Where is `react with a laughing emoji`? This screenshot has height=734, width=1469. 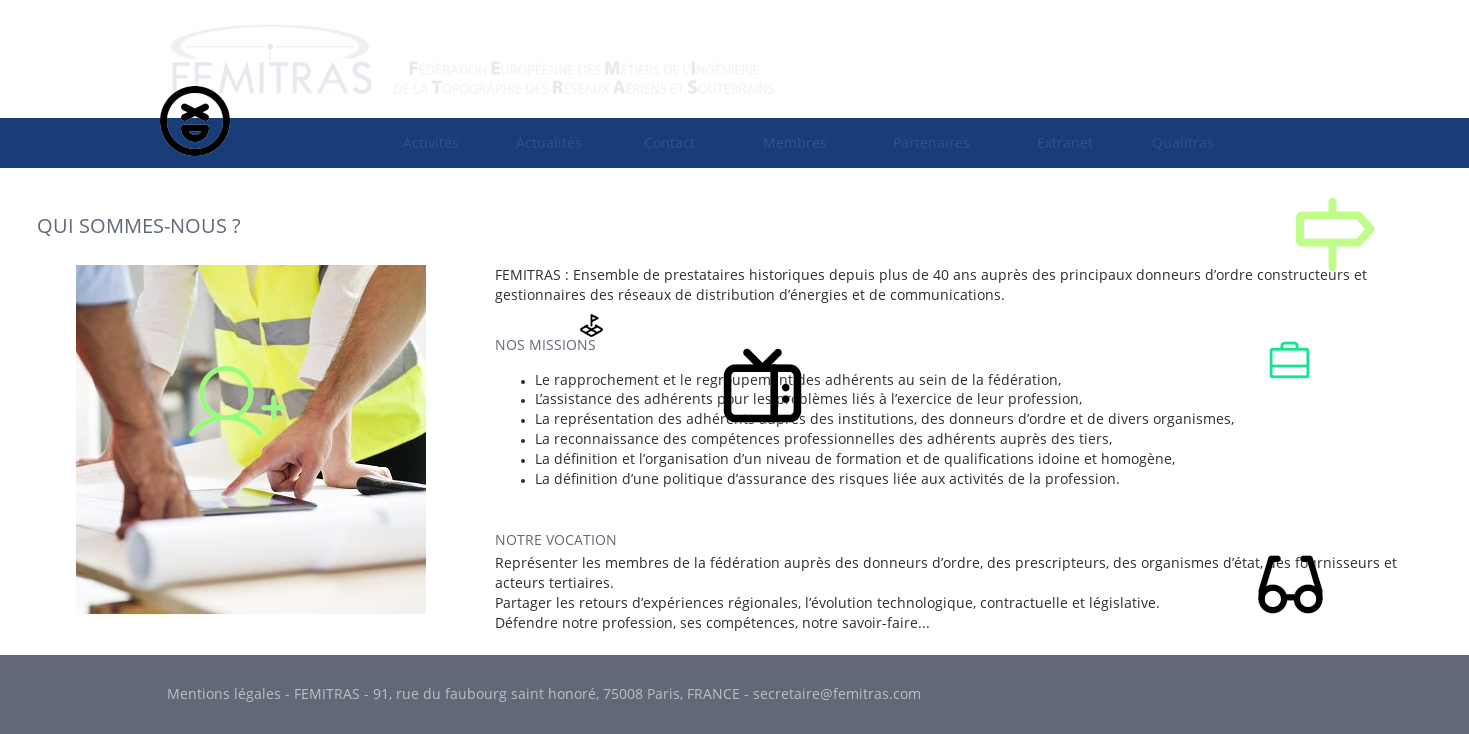
react with a laughing emoji is located at coordinates (195, 121).